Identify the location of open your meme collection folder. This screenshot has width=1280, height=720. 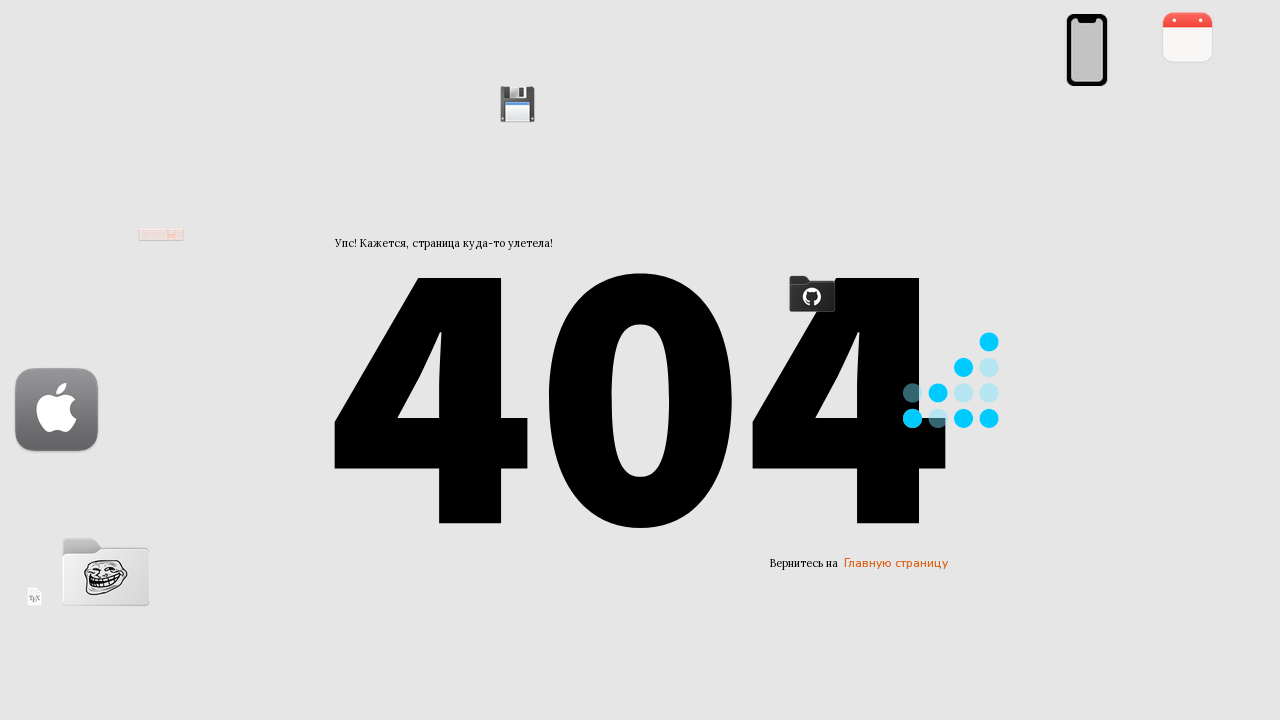
(105, 574).